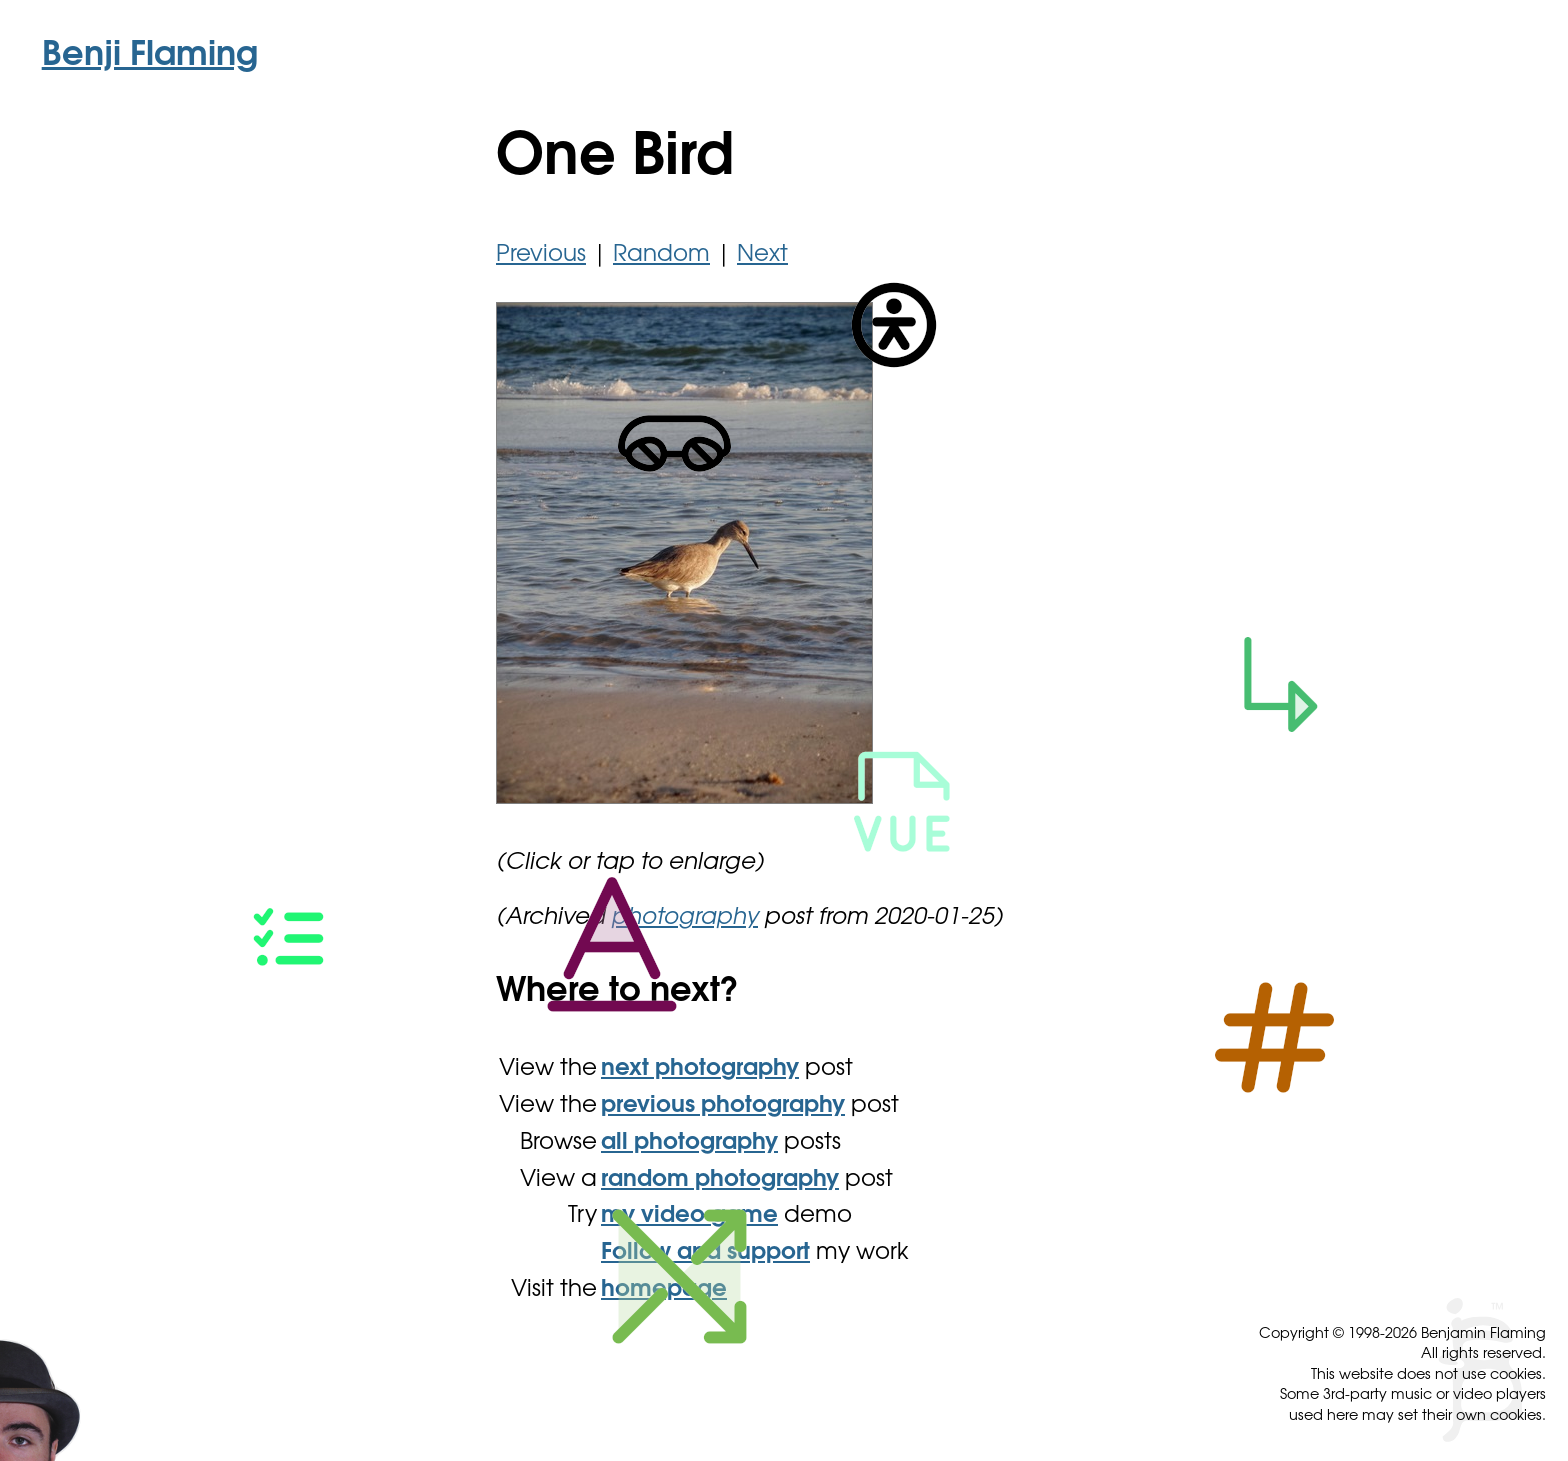 The height and width of the screenshot is (1461, 1568). Describe the element at coordinates (288, 938) in the screenshot. I see `view your task list` at that location.